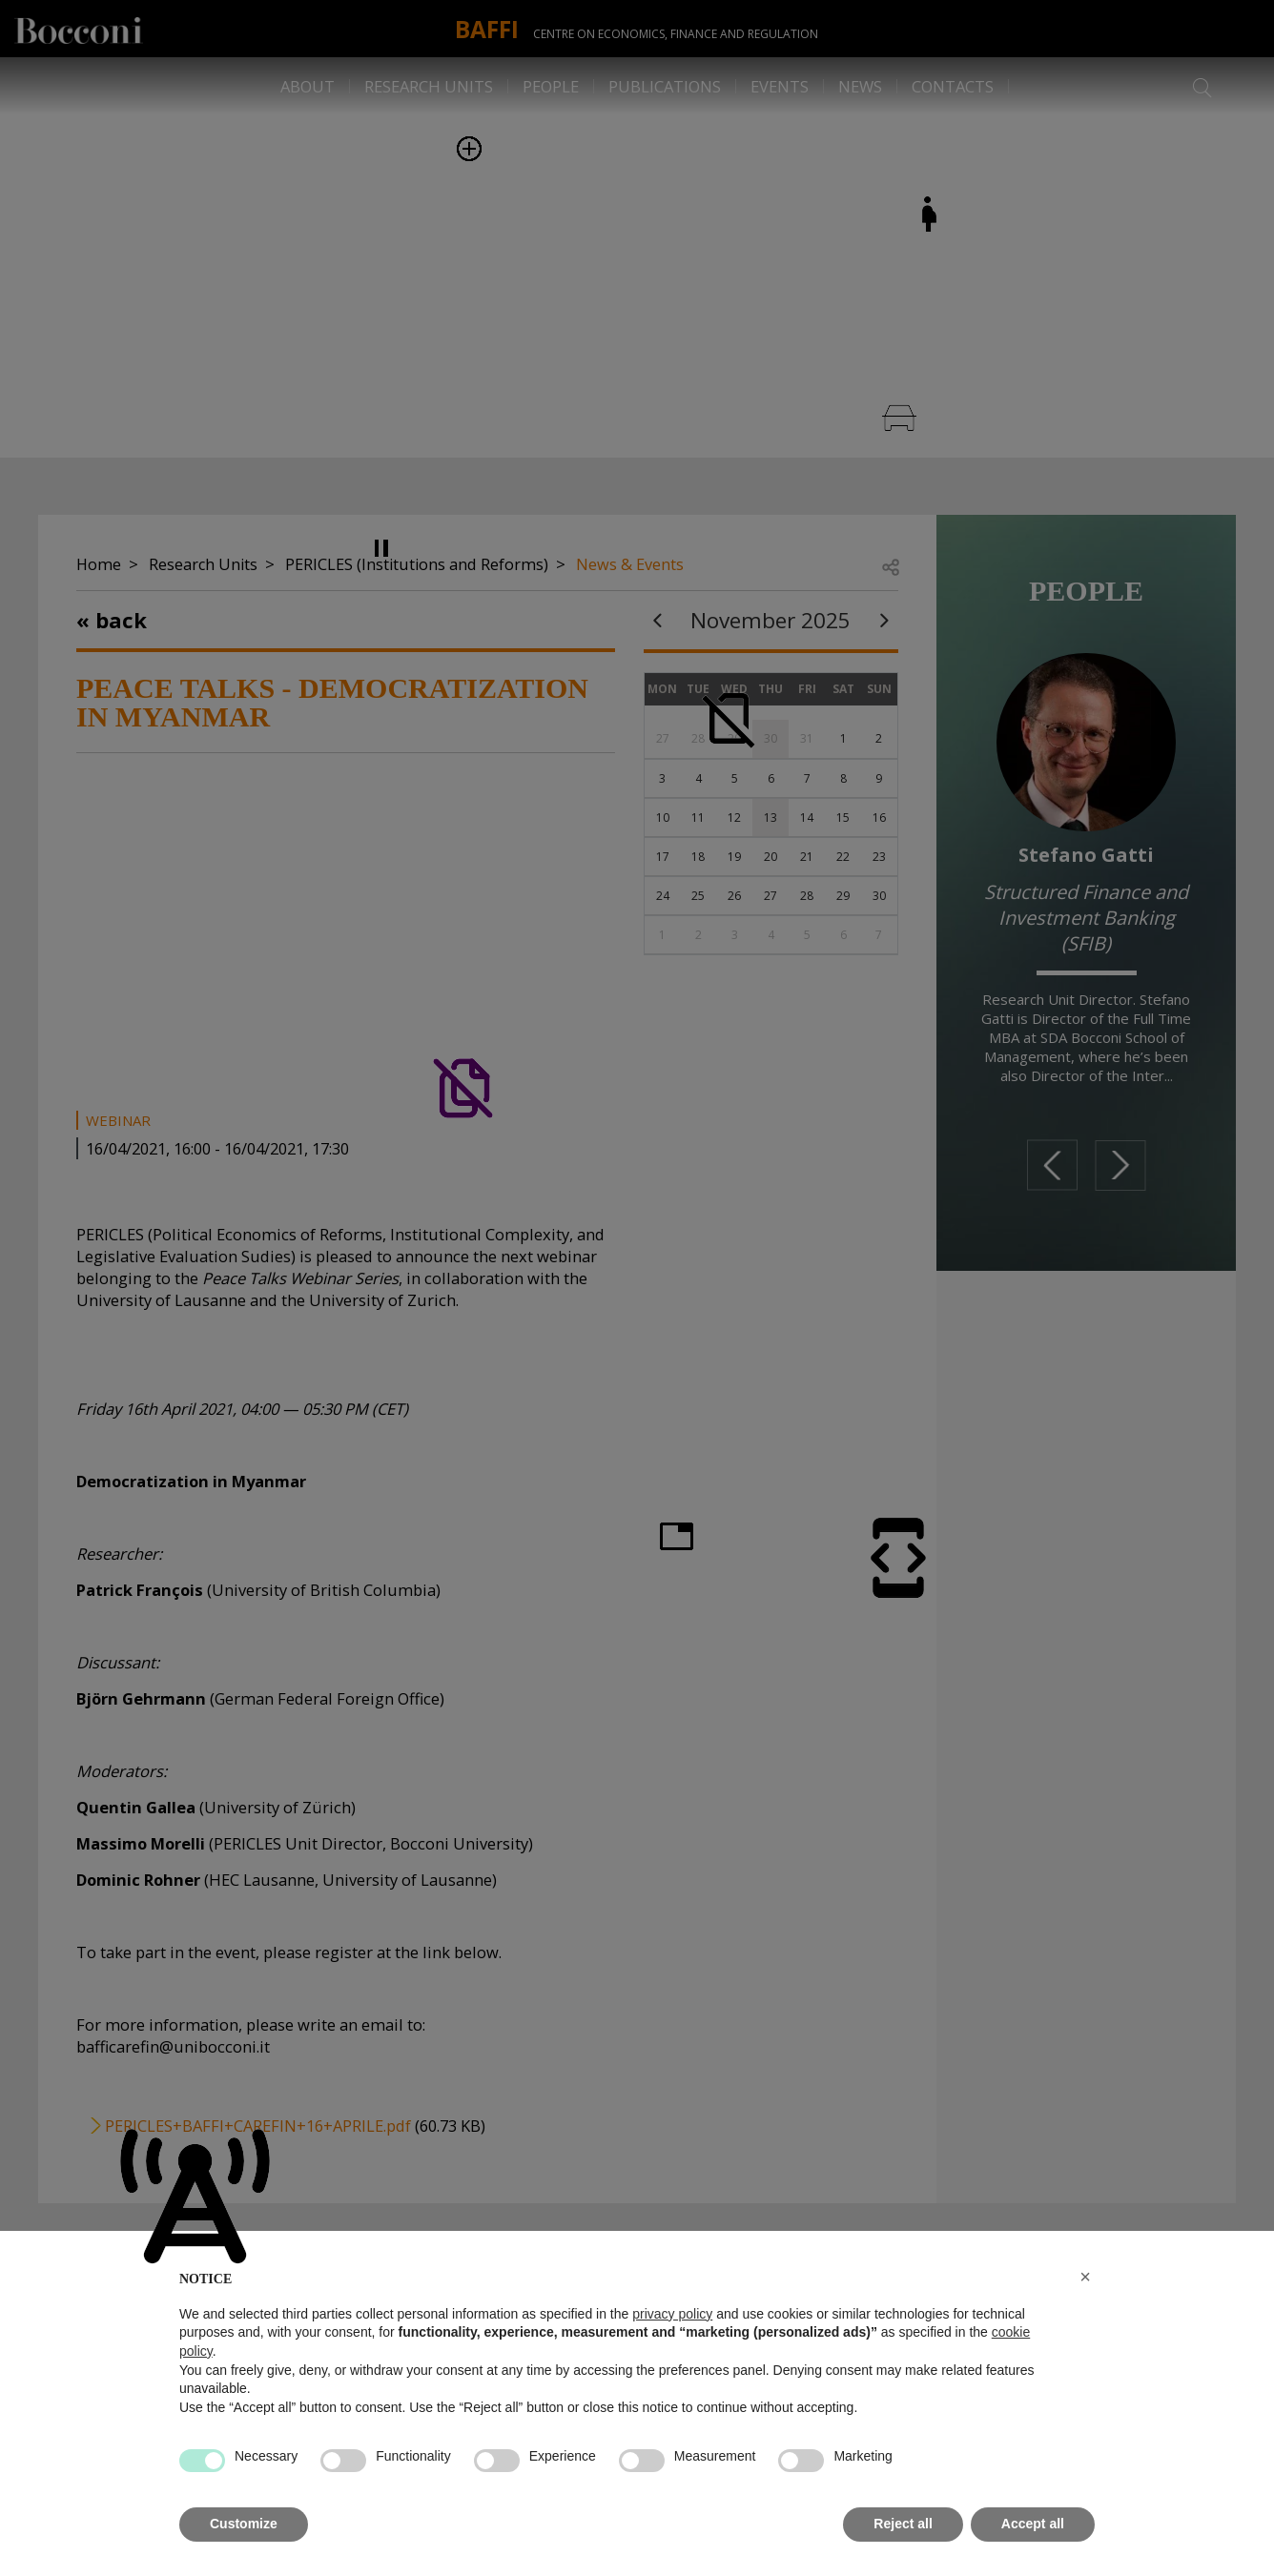  What do you see at coordinates (381, 548) in the screenshot?
I see `pause media playback` at bounding box center [381, 548].